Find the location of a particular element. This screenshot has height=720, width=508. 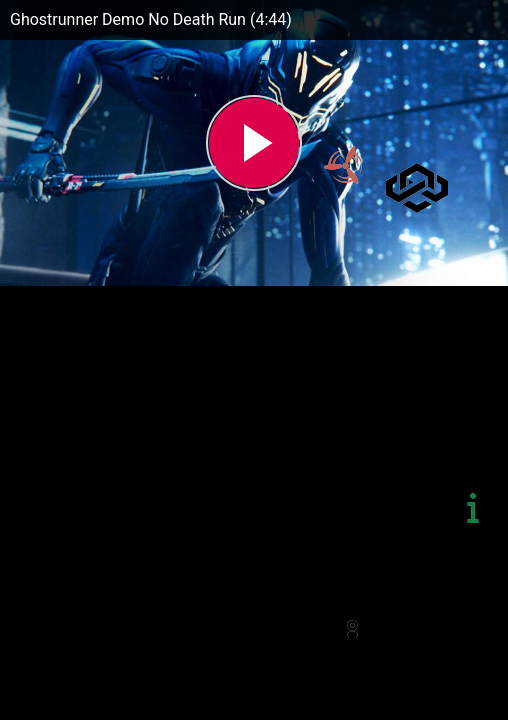

loopback framework logo is located at coordinates (417, 188).